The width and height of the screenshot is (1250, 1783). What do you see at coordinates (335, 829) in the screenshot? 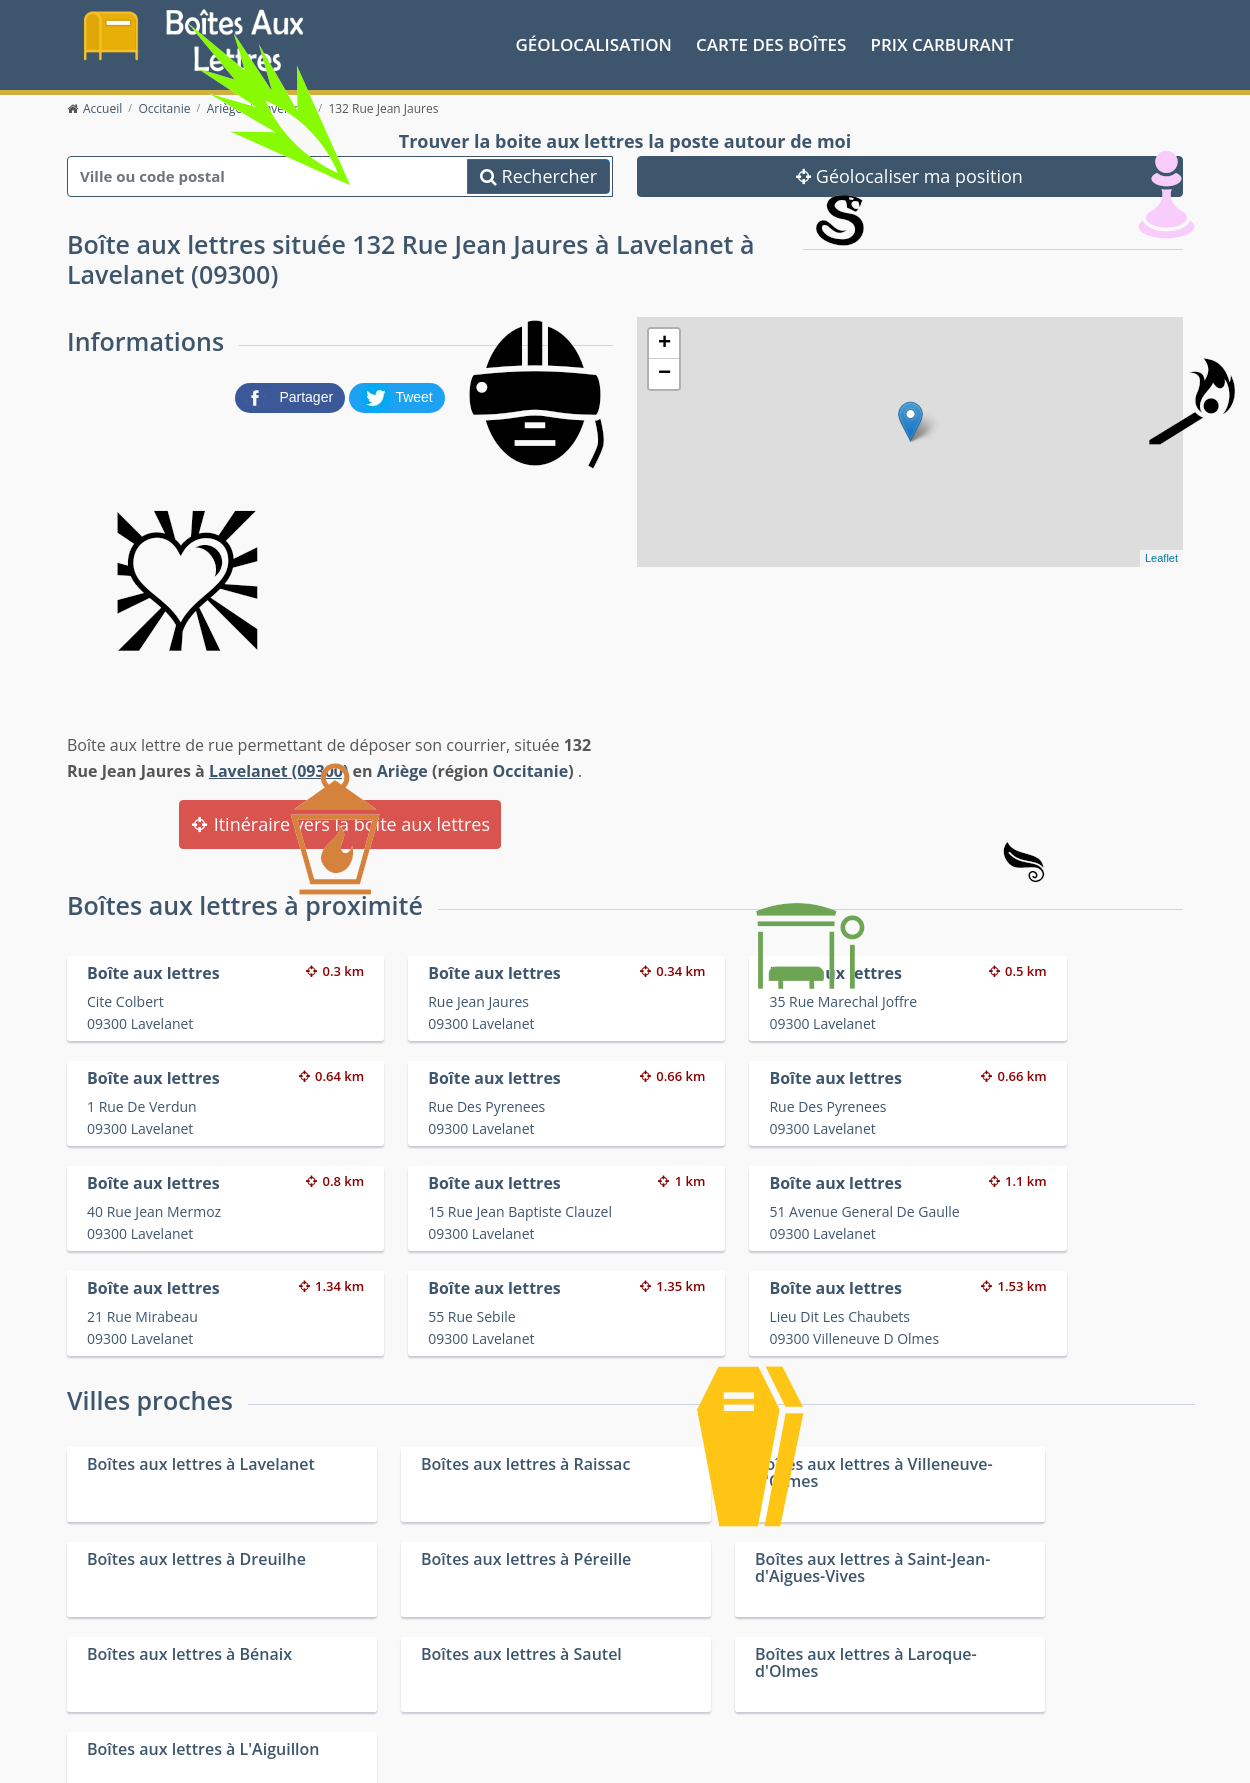
I see `toggle lantern or light source on/off` at bounding box center [335, 829].